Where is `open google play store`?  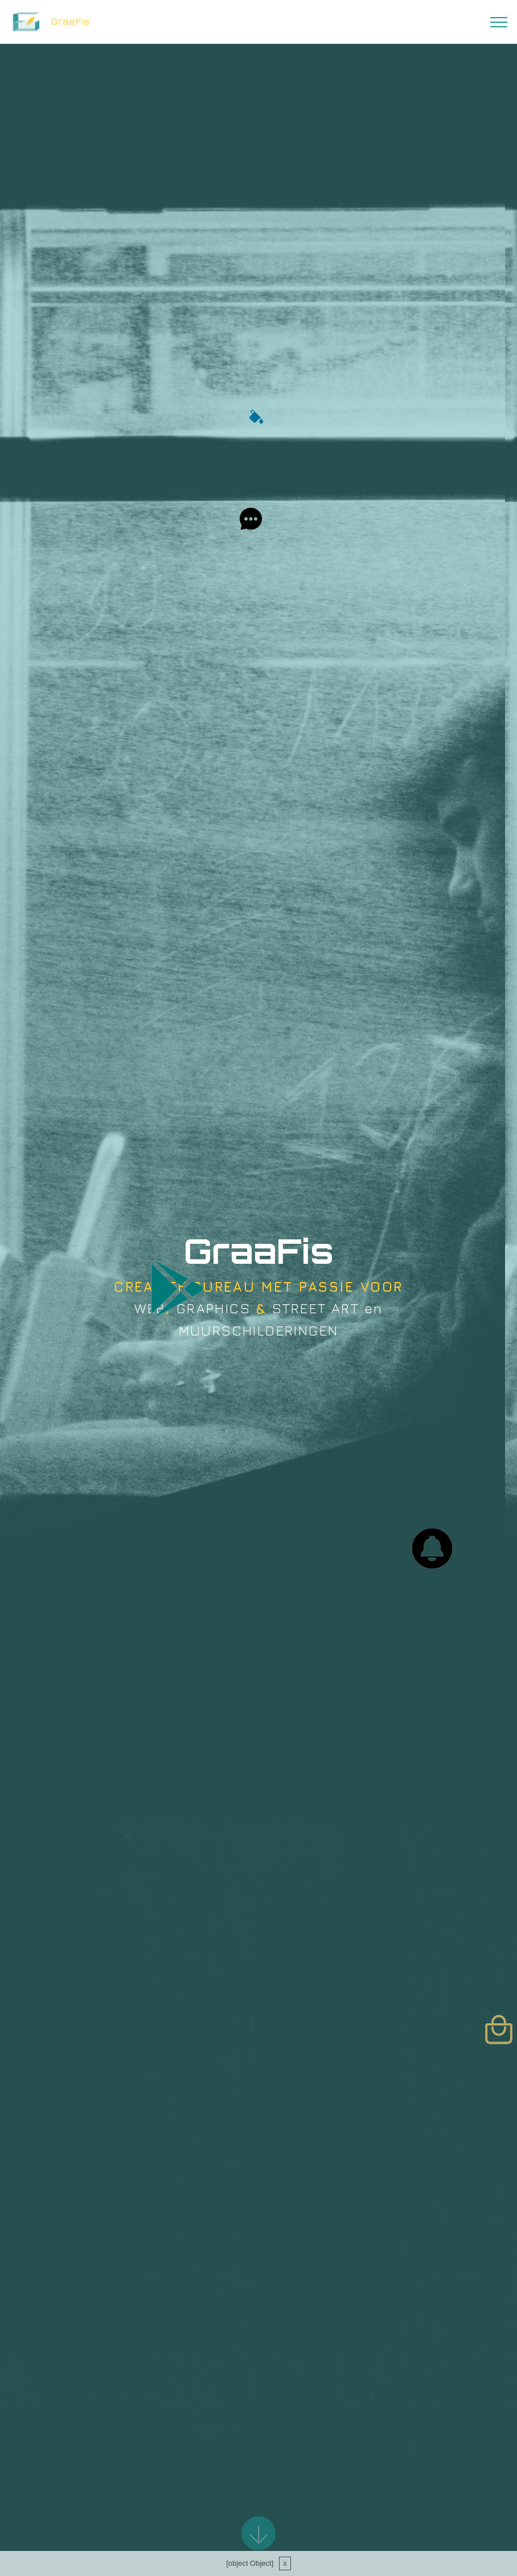
open google play store is located at coordinates (177, 1289).